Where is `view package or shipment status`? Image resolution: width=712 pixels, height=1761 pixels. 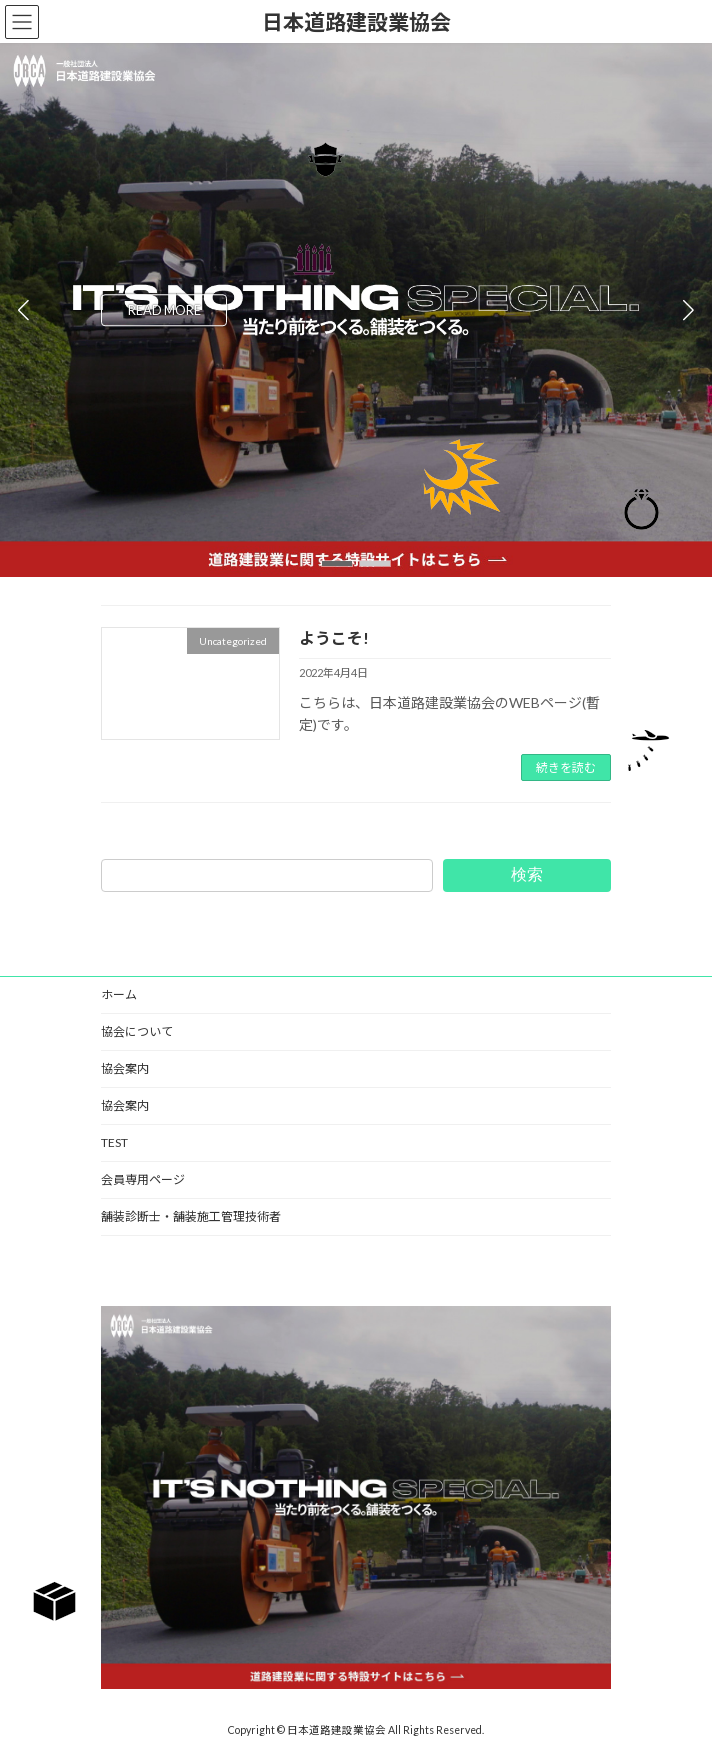 view package or shipment status is located at coordinates (54, 1601).